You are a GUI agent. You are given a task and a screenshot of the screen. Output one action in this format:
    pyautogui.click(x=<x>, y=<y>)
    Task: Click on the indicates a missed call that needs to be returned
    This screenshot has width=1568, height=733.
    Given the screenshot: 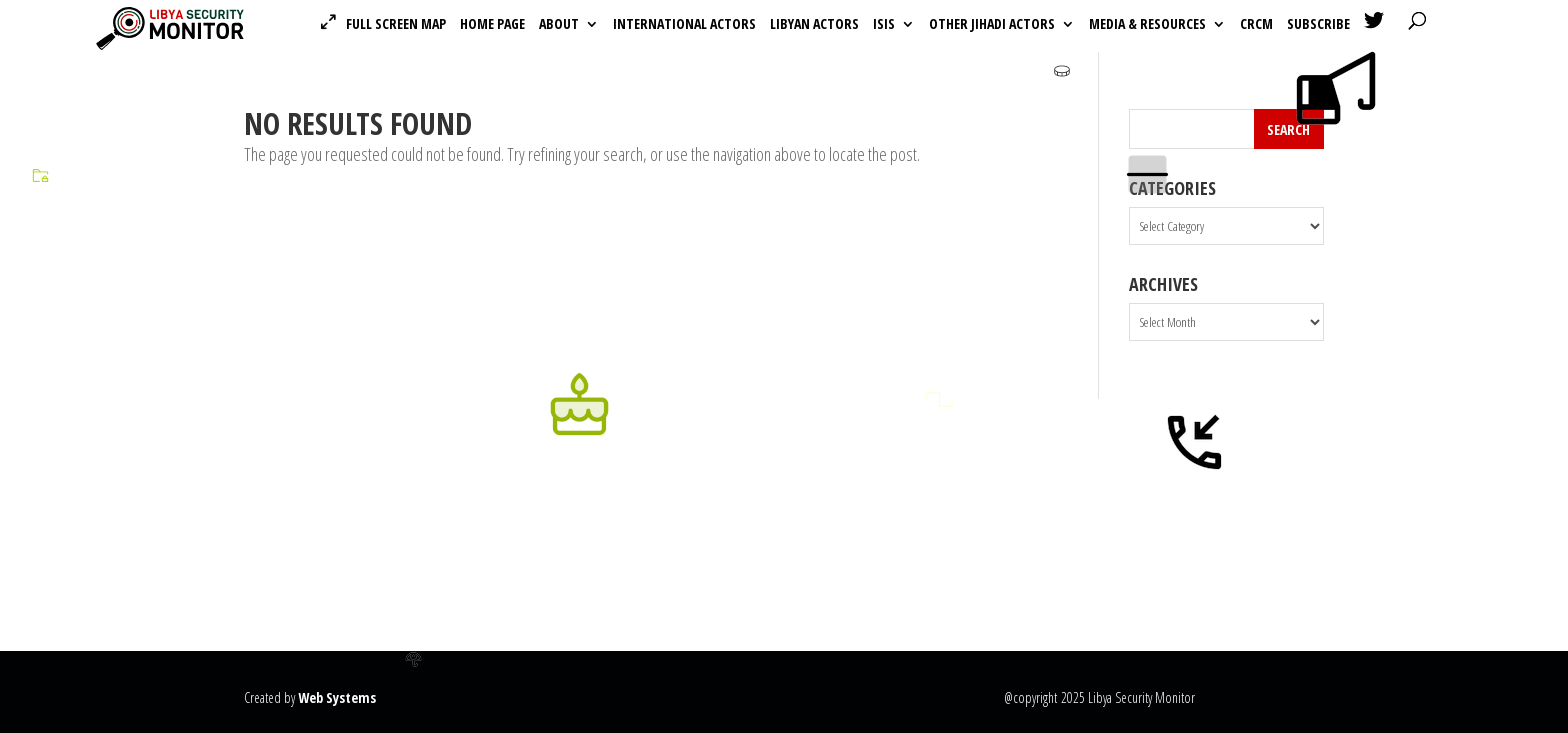 What is the action you would take?
    pyautogui.click(x=1194, y=442)
    